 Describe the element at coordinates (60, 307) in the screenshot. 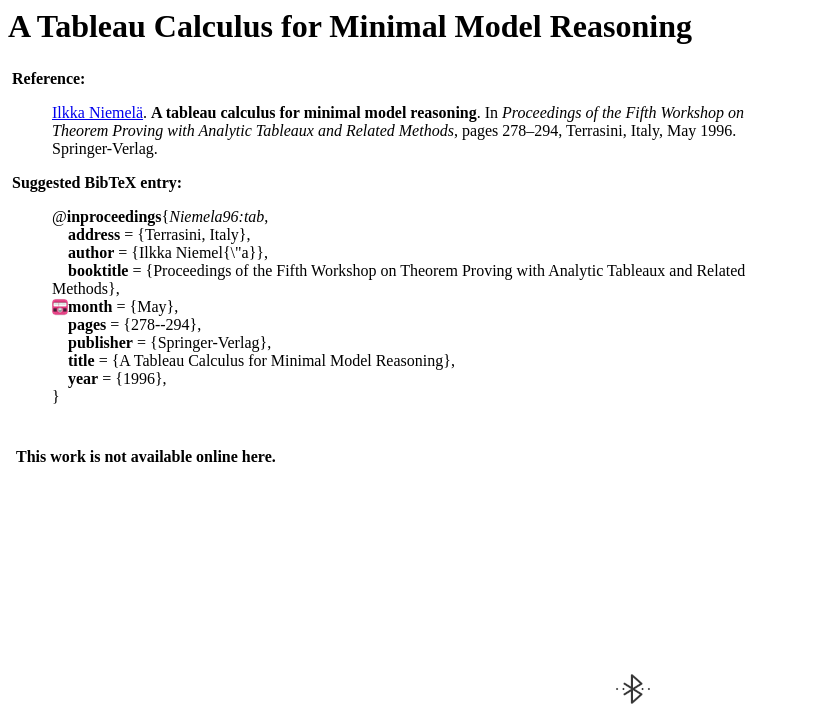

I see `open tuner radio streaming app` at that location.